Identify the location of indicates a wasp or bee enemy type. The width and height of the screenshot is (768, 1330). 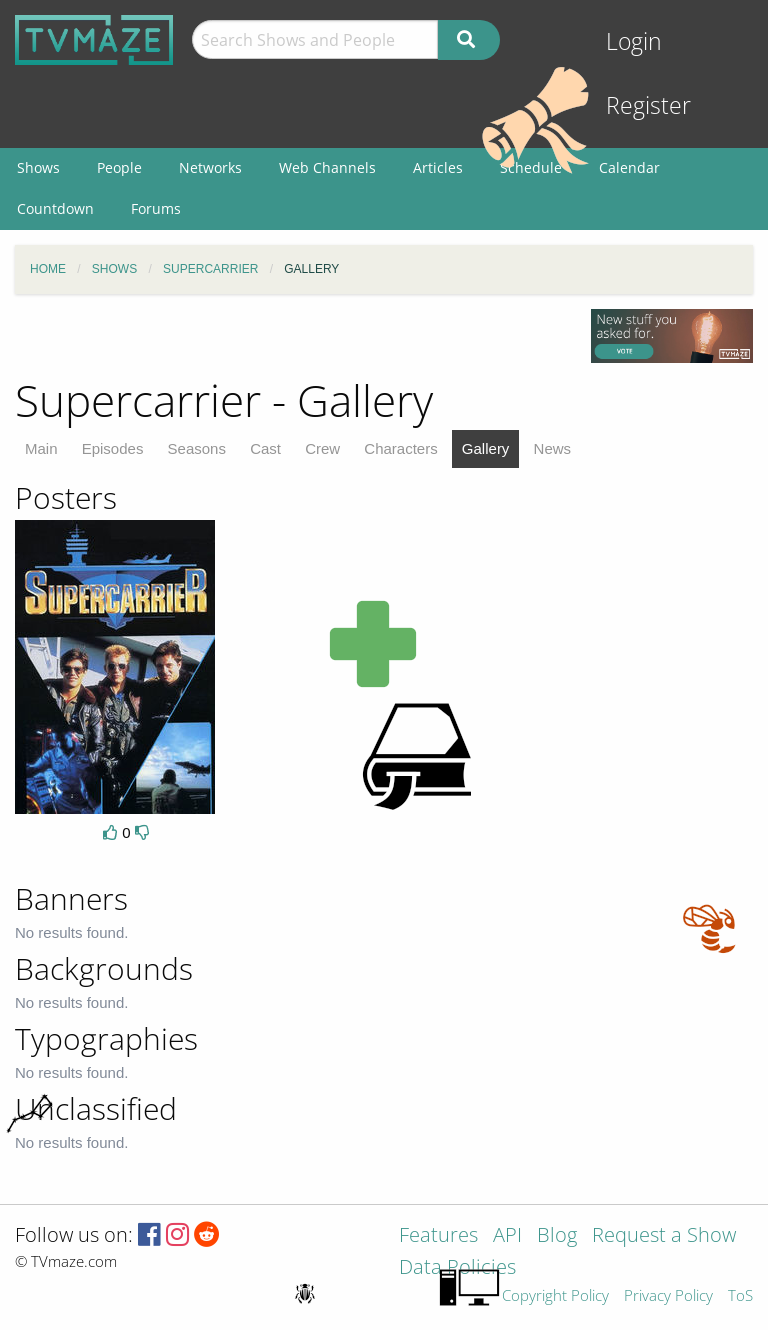
(709, 928).